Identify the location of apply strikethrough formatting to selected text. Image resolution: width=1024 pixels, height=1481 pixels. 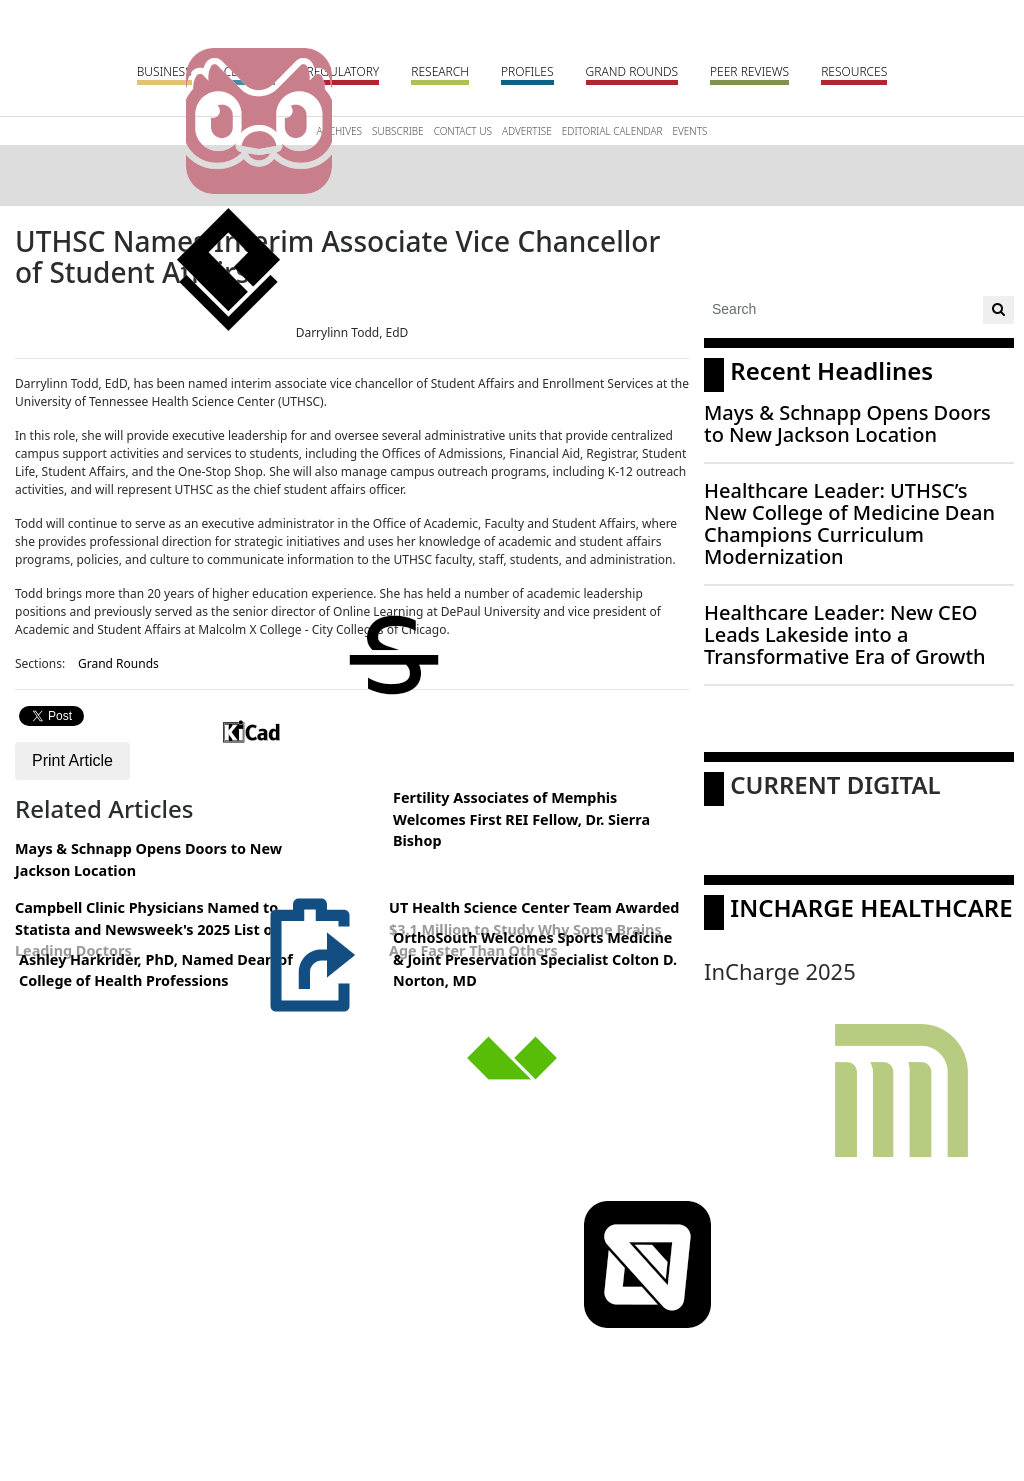
(394, 655).